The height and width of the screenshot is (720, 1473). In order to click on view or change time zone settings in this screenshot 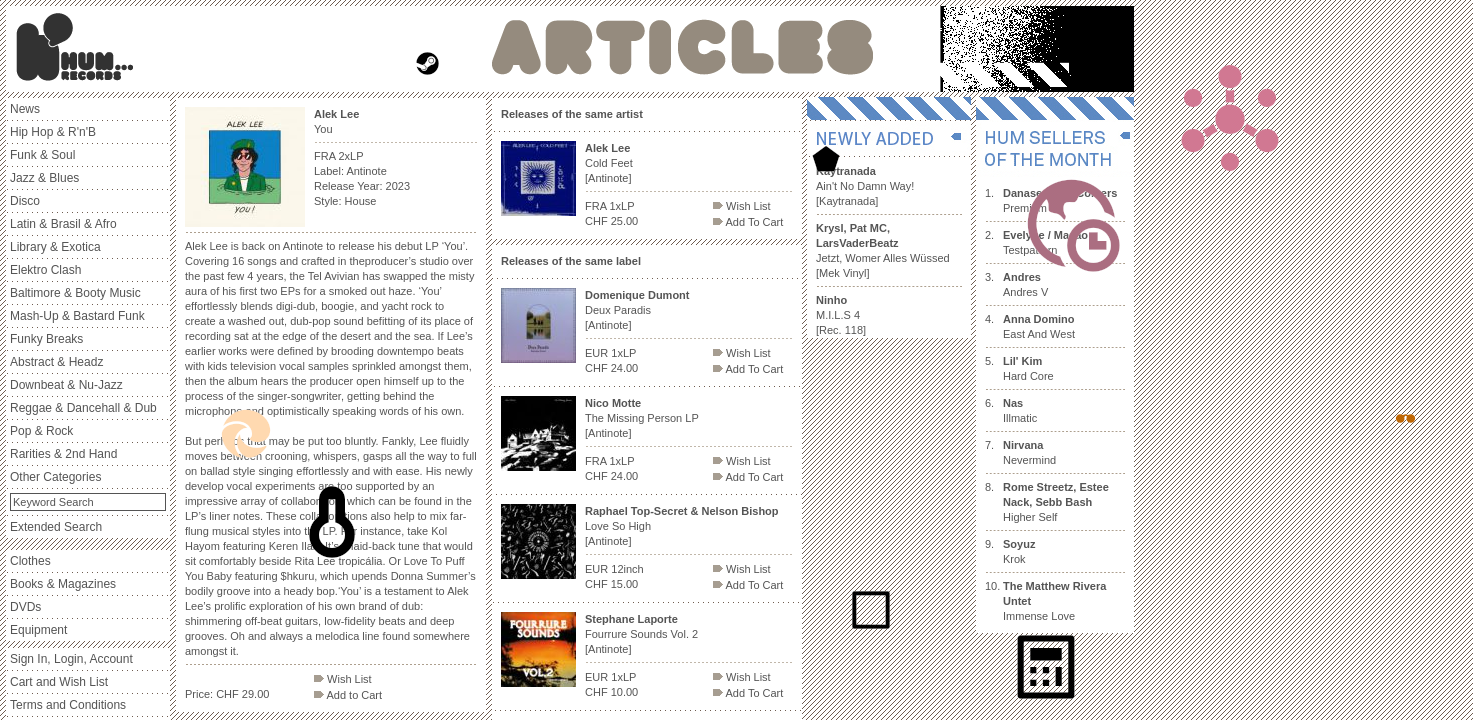, I will do `click(1071, 223)`.